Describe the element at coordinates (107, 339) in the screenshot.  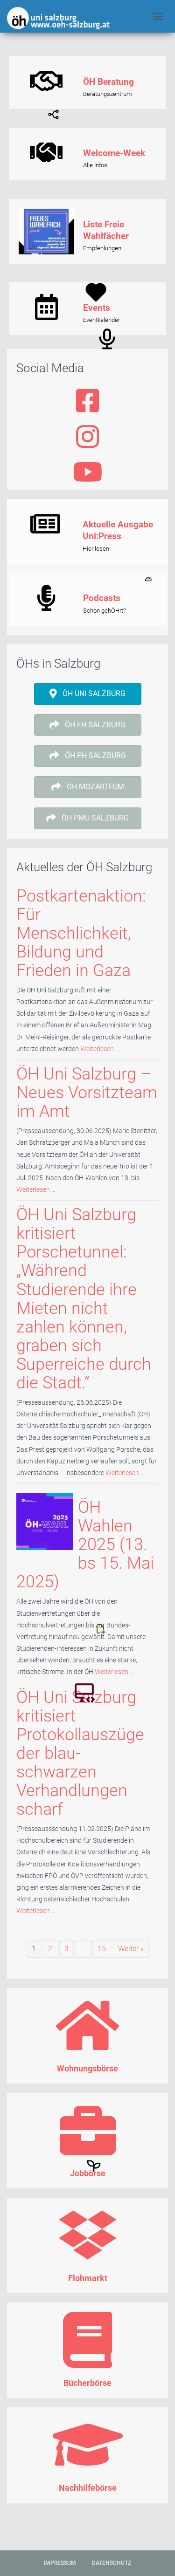
I see `tap to start voice input` at that location.